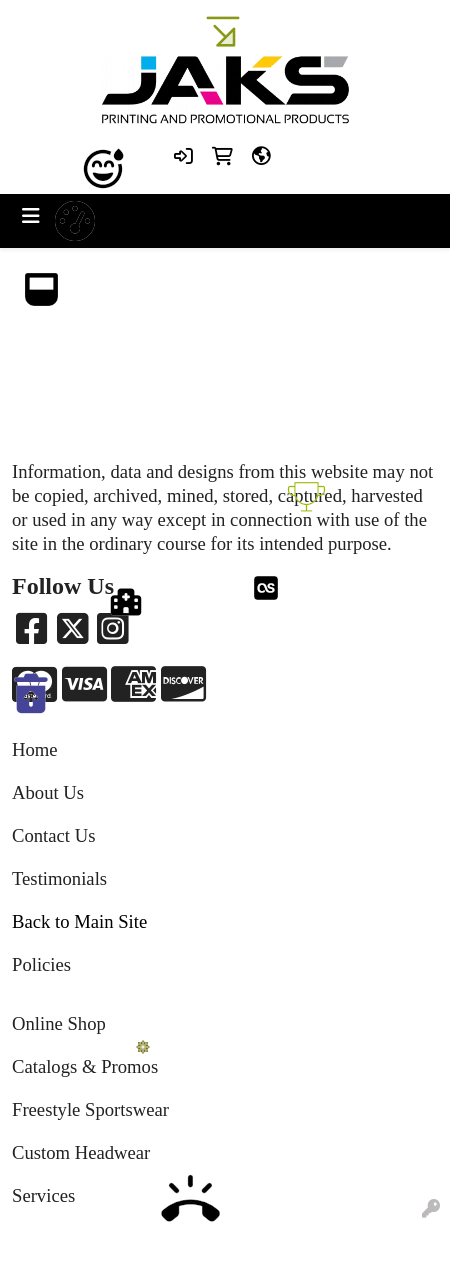 This screenshot has height=1266, width=450. What do you see at coordinates (306, 495) in the screenshot?
I see `view achievements or awards` at bounding box center [306, 495].